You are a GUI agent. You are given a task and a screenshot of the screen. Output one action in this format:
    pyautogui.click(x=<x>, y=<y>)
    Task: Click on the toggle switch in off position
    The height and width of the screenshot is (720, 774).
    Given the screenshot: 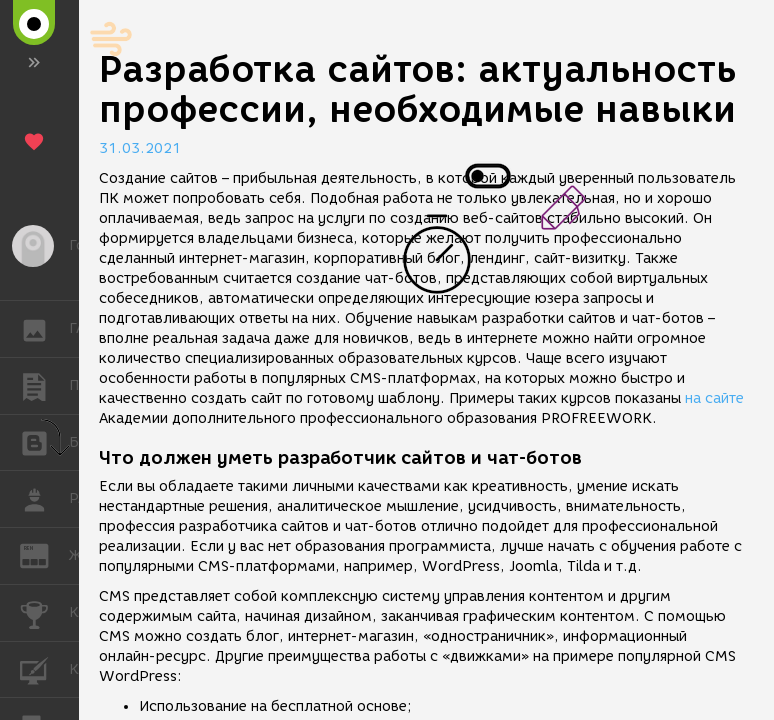 What is the action you would take?
    pyautogui.click(x=488, y=176)
    